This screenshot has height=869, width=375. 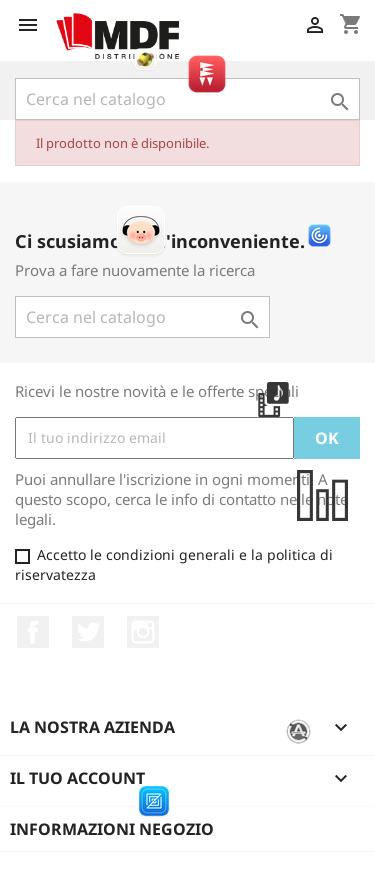 I want to click on open persepolis download manager, so click(x=207, y=74).